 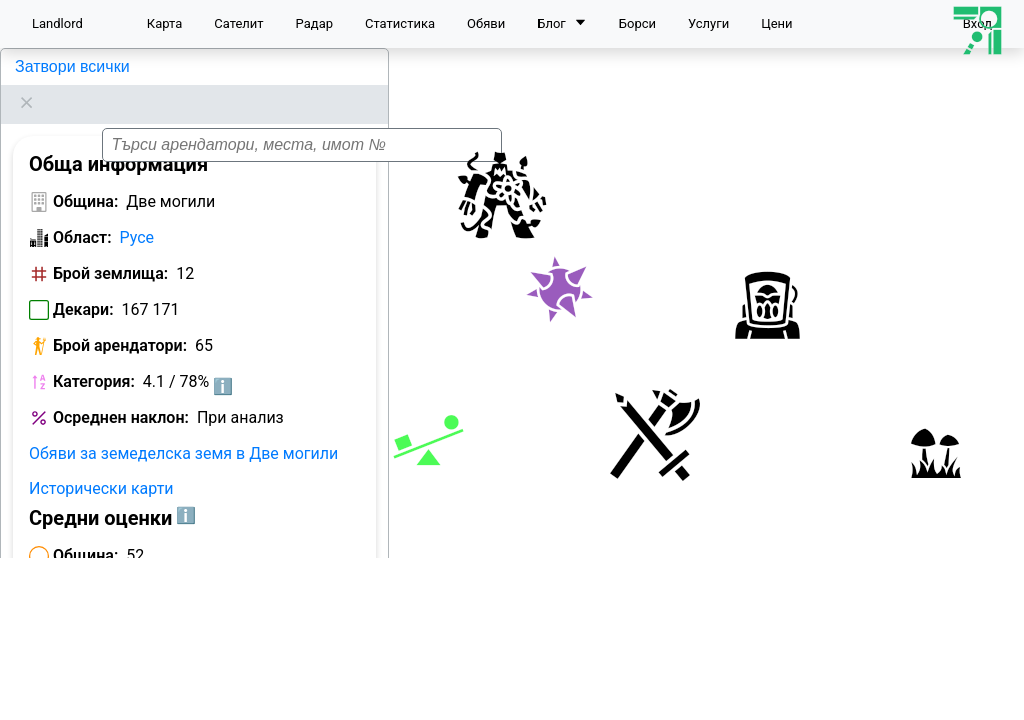 I want to click on indicates an unbalanced or unequal state, so click(x=428, y=429).